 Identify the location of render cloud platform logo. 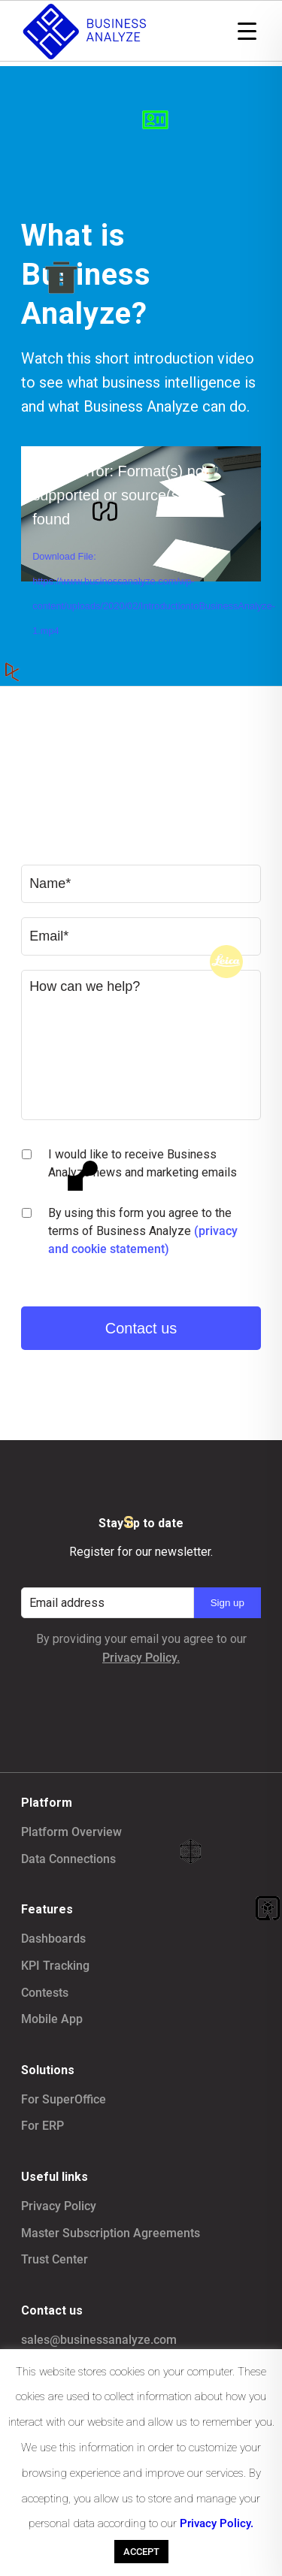
(83, 1176).